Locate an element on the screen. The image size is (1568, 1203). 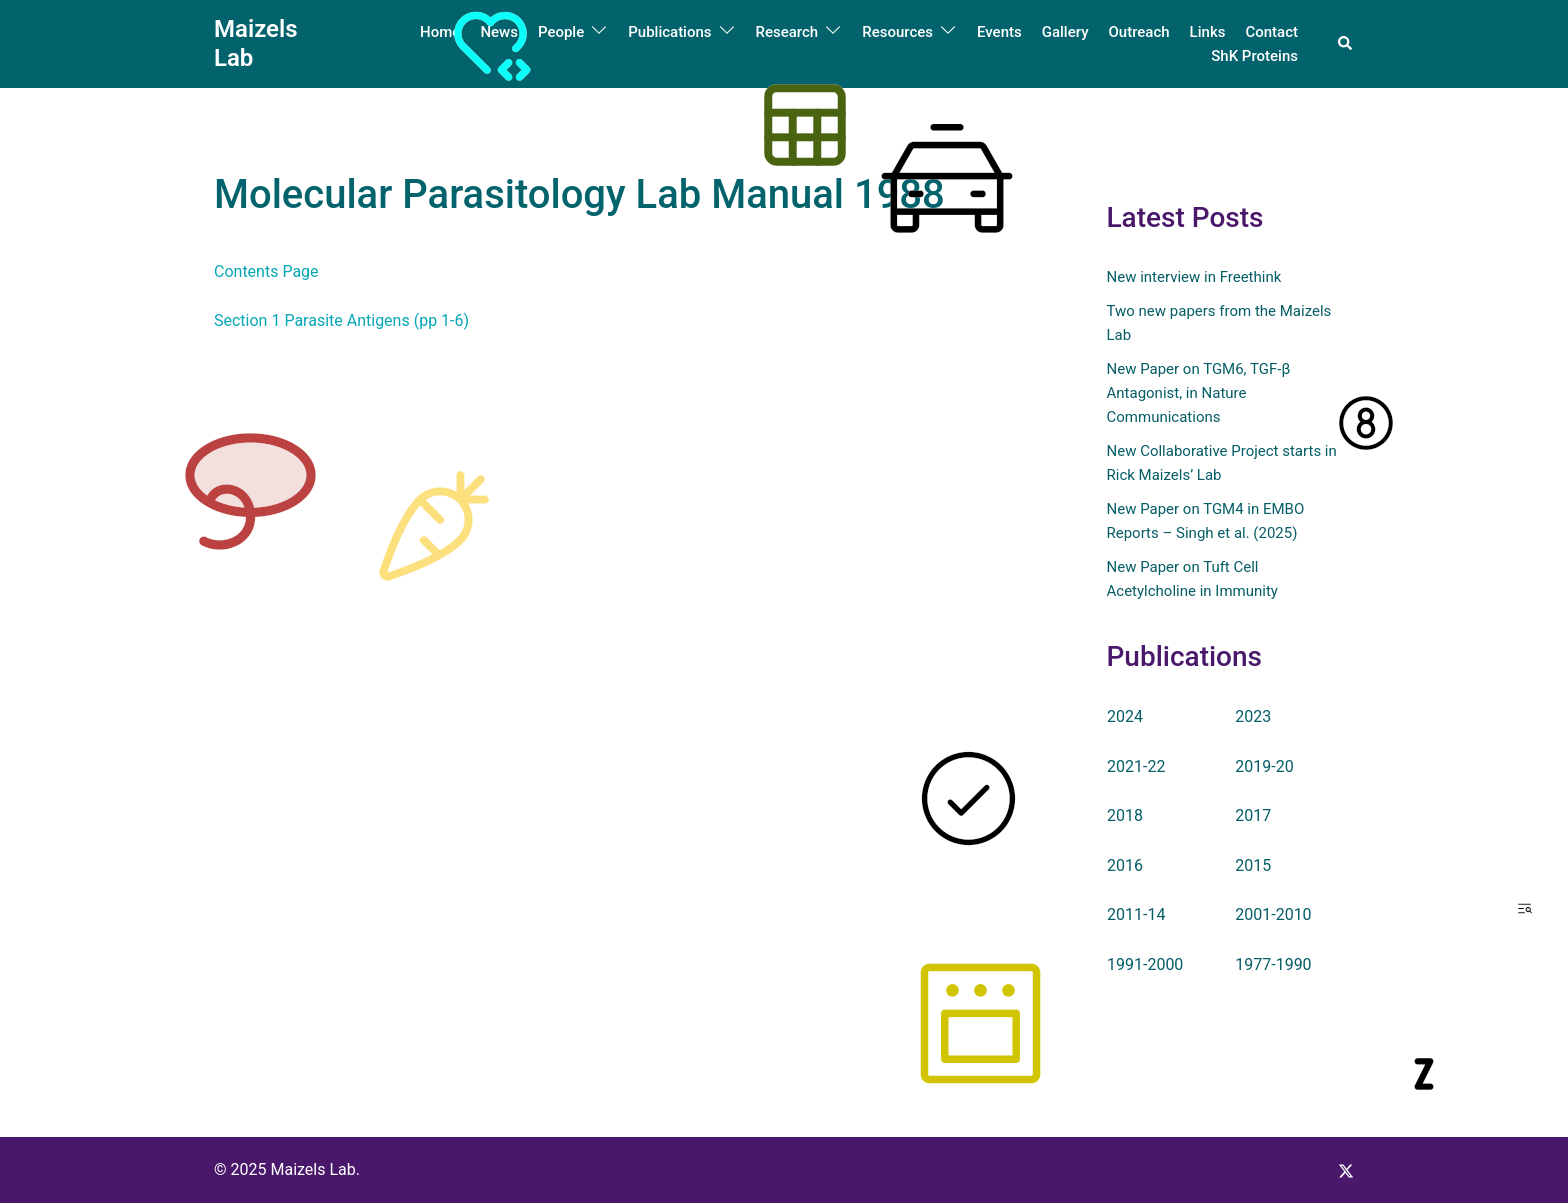
contact or locate emergency services is located at coordinates (947, 185).